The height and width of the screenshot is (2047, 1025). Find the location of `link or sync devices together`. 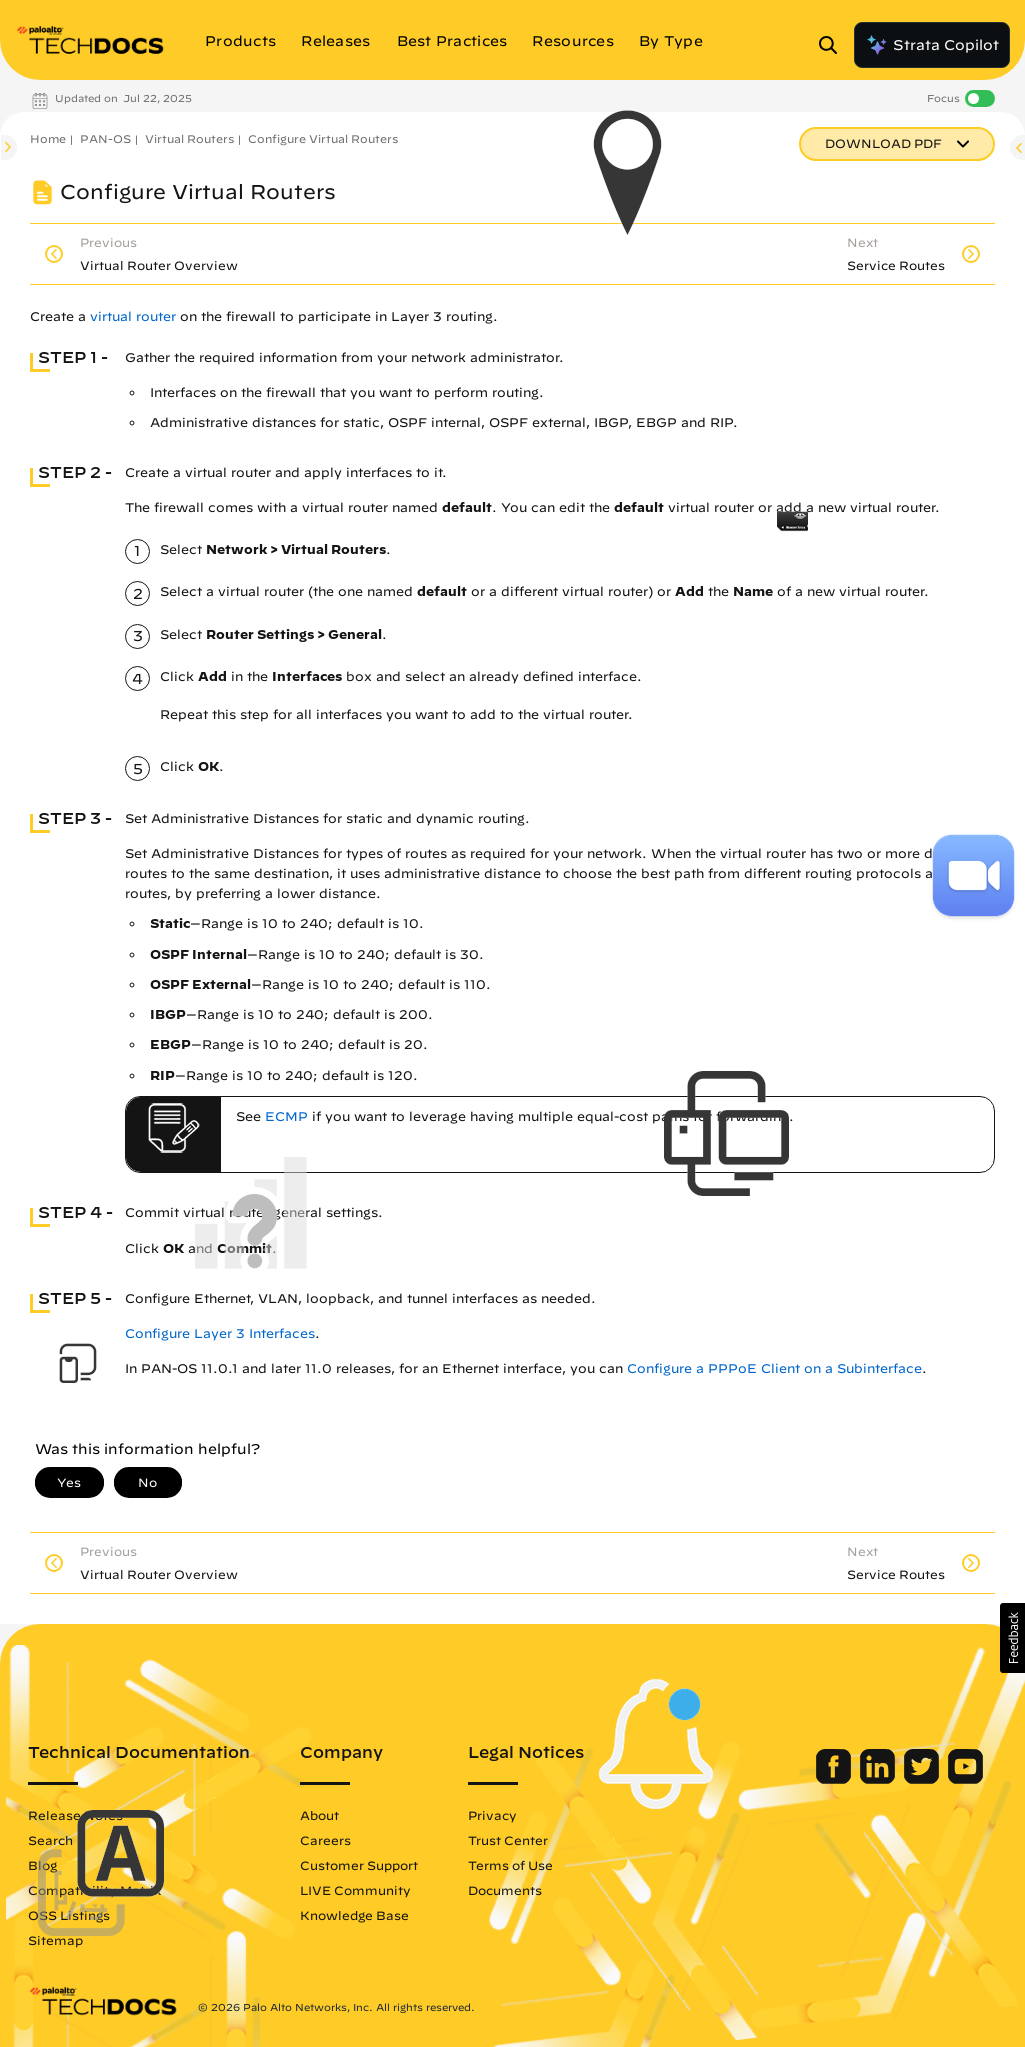

link or sync devices together is located at coordinates (78, 1362).